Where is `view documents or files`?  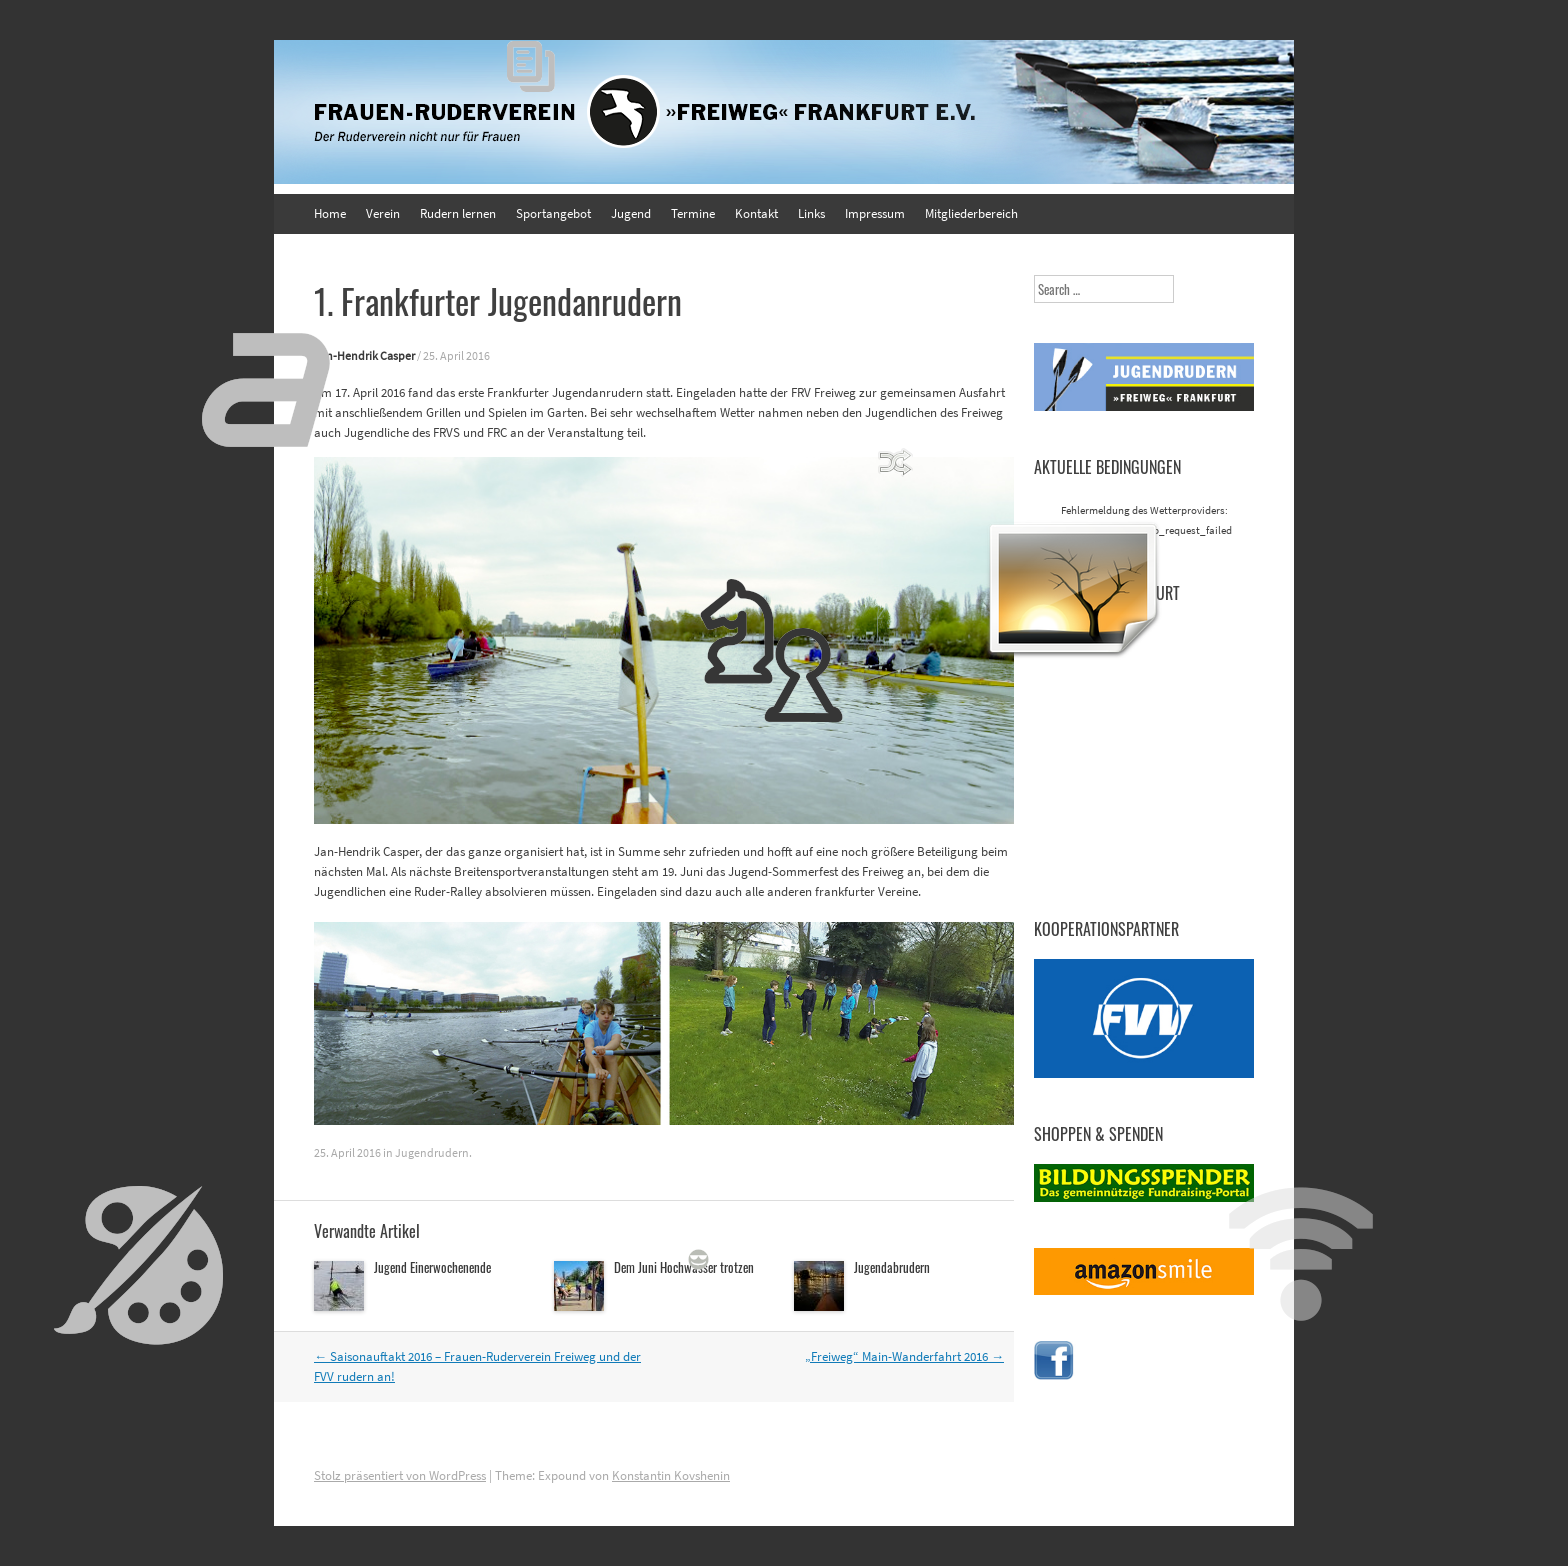
view documents or files is located at coordinates (532, 66).